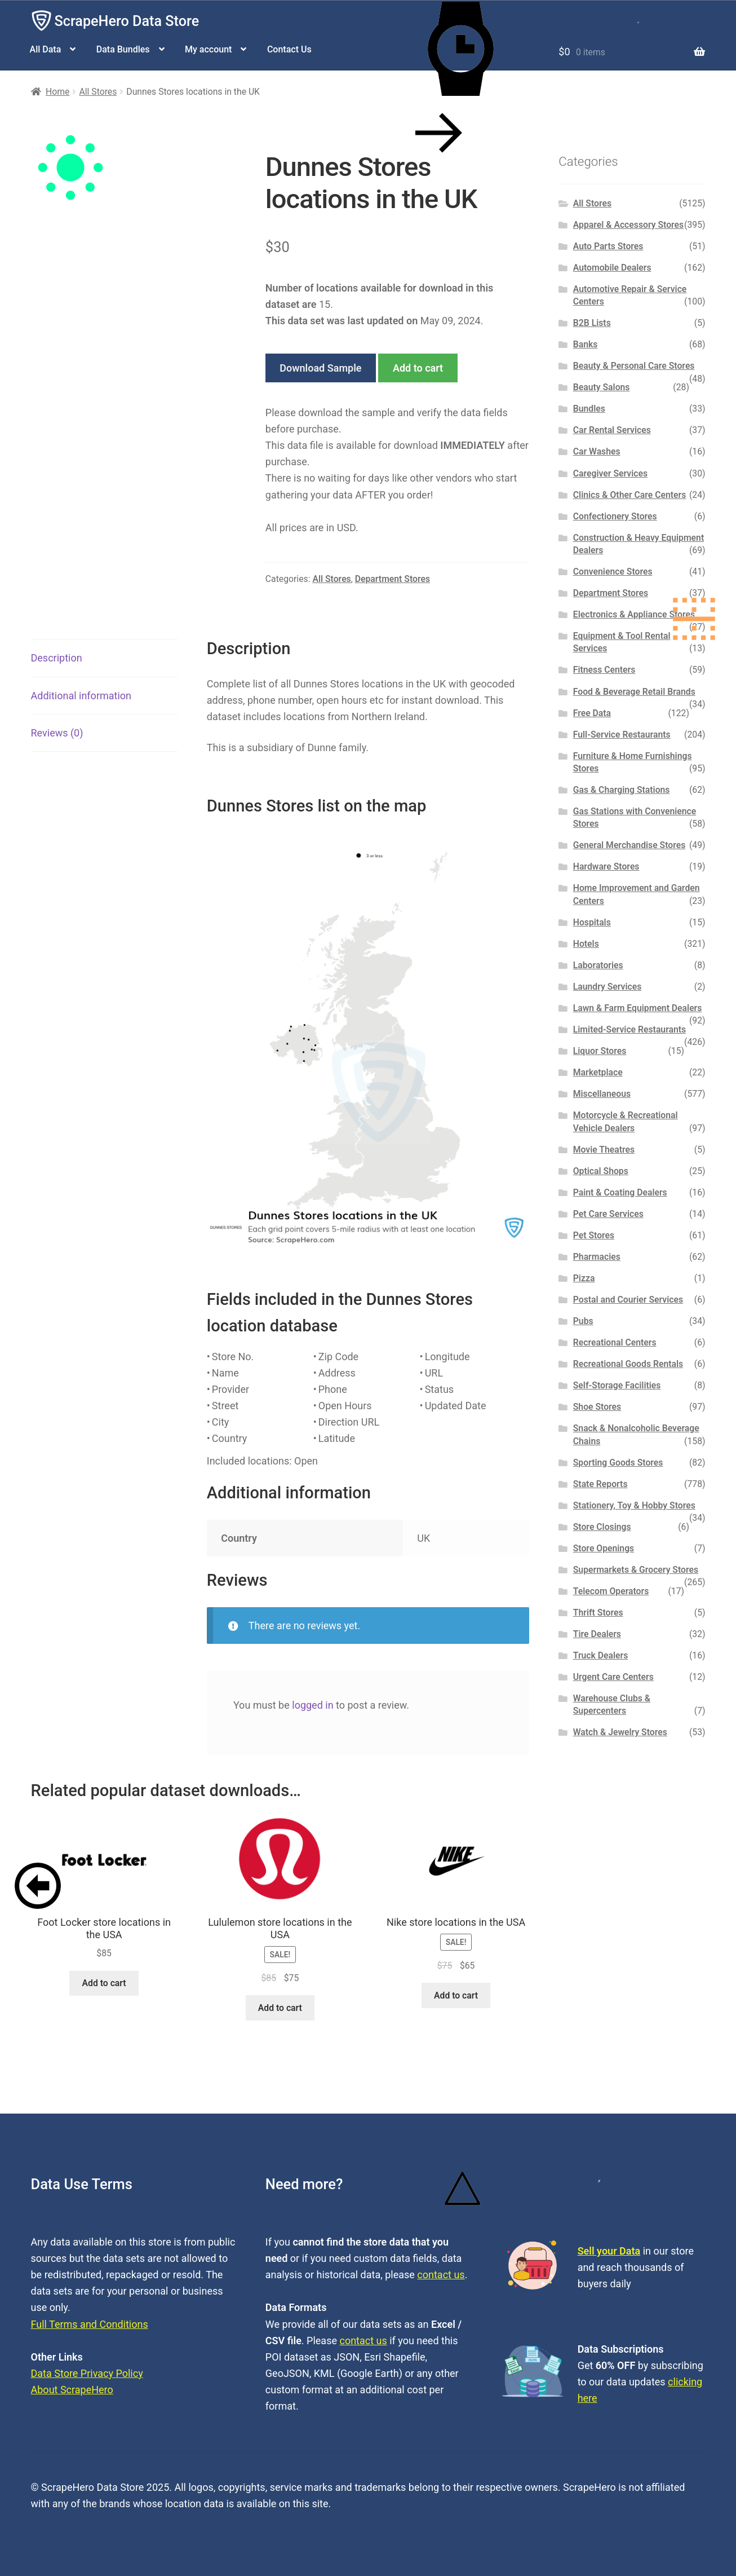 The width and height of the screenshot is (736, 2576). Describe the element at coordinates (38, 1886) in the screenshot. I see `go back to the previous screen` at that location.